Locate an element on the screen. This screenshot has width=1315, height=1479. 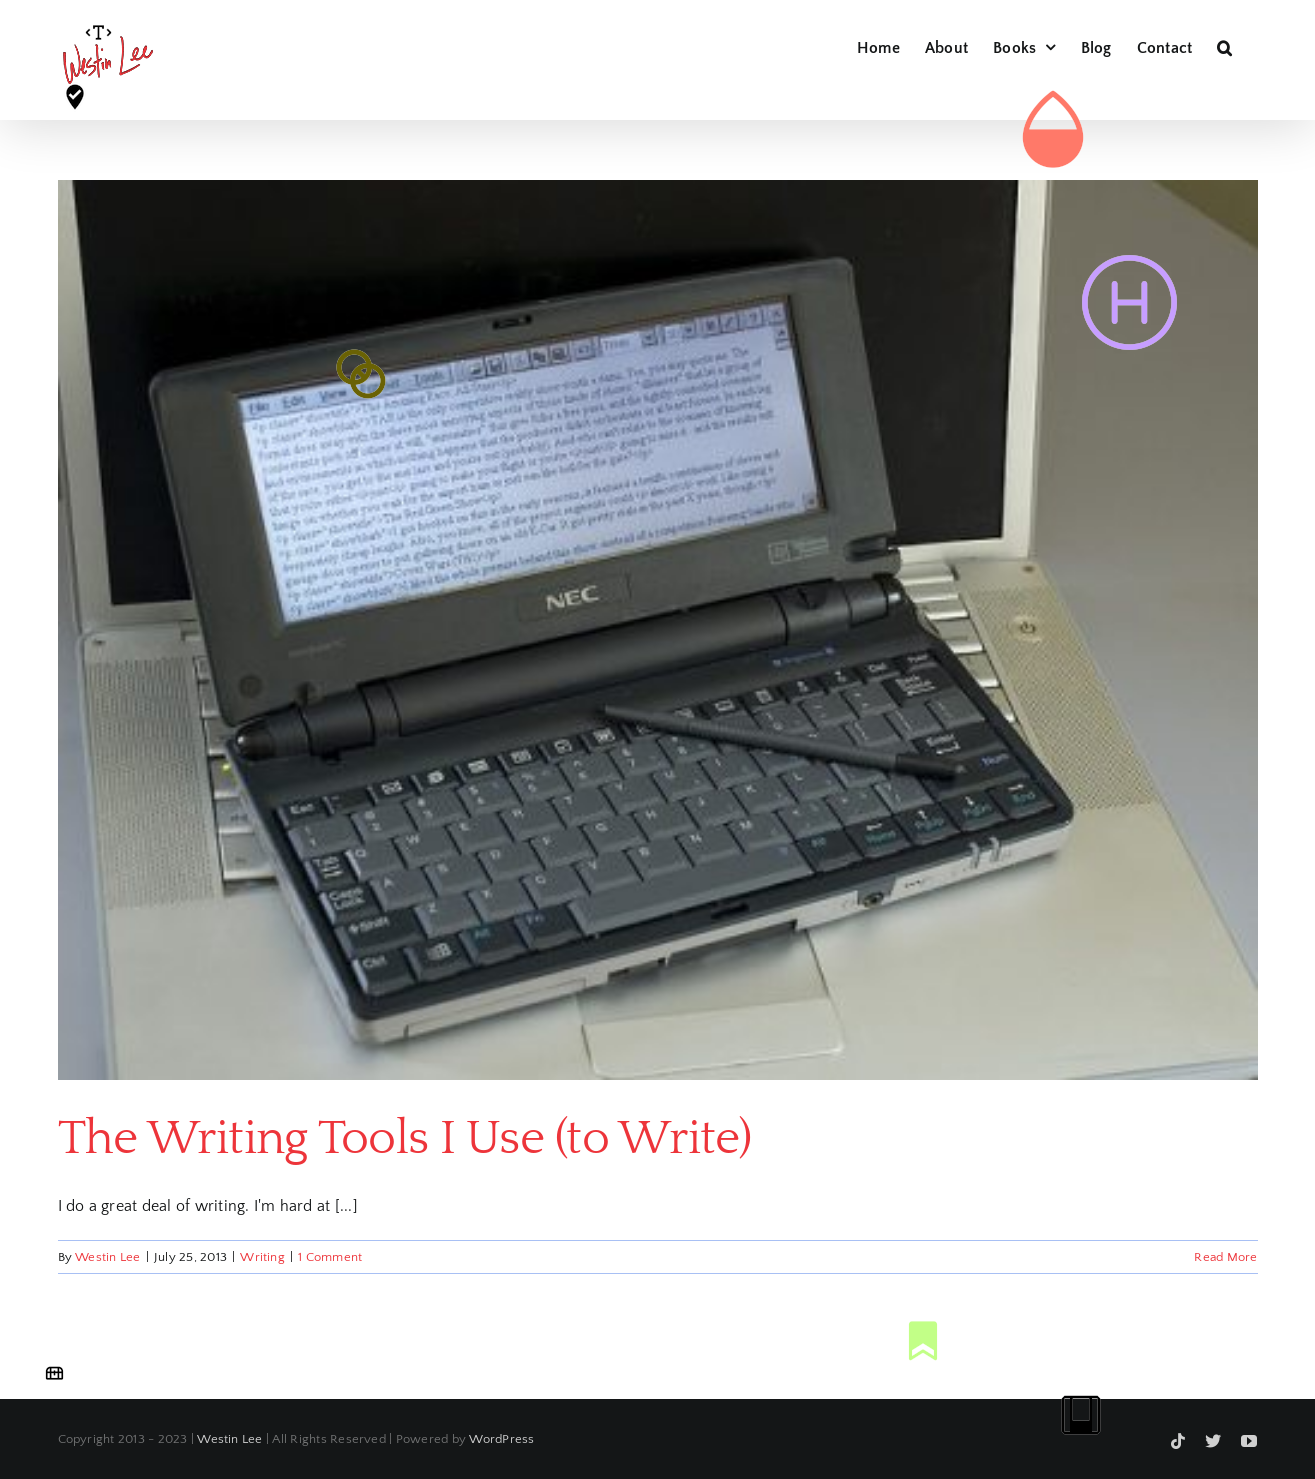
access stored rewards or collectibles is located at coordinates (54, 1373).